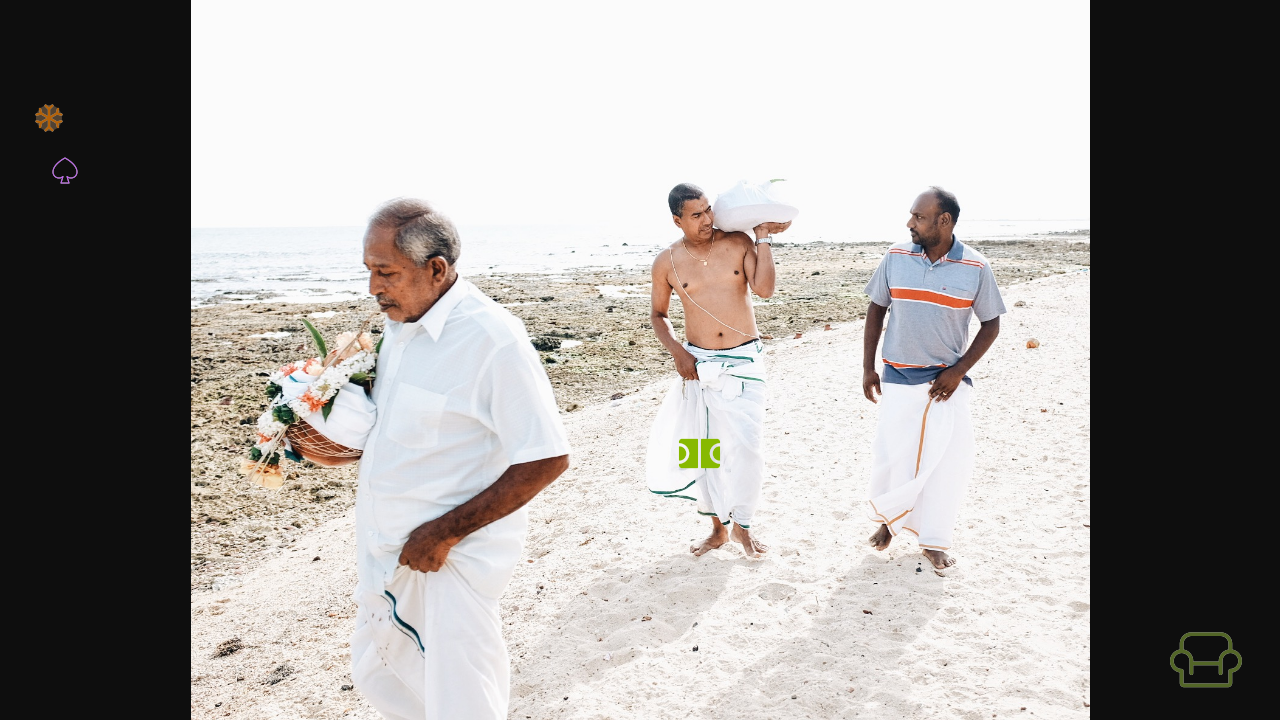  Describe the element at coordinates (699, 453) in the screenshot. I see `view basketball court information` at that location.